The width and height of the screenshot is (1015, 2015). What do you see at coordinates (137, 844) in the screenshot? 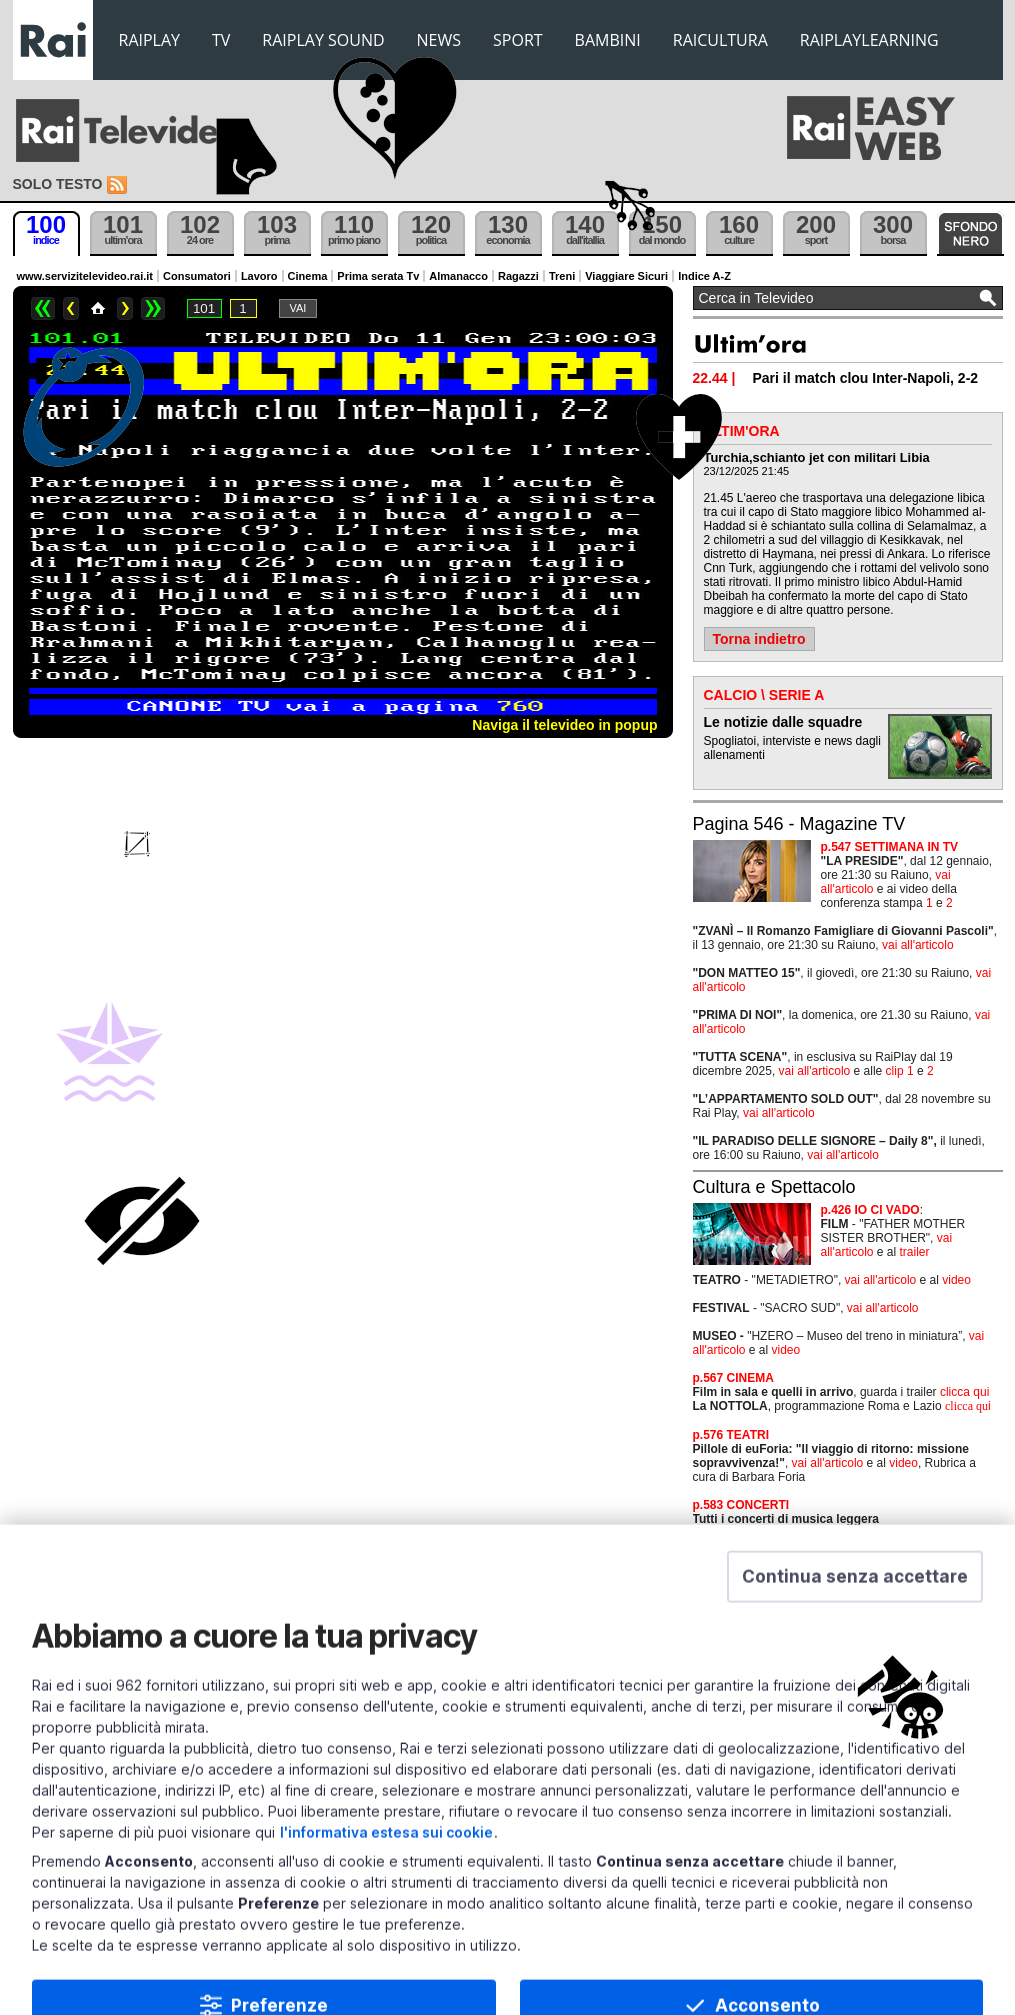
I see `frame or crop an image` at bounding box center [137, 844].